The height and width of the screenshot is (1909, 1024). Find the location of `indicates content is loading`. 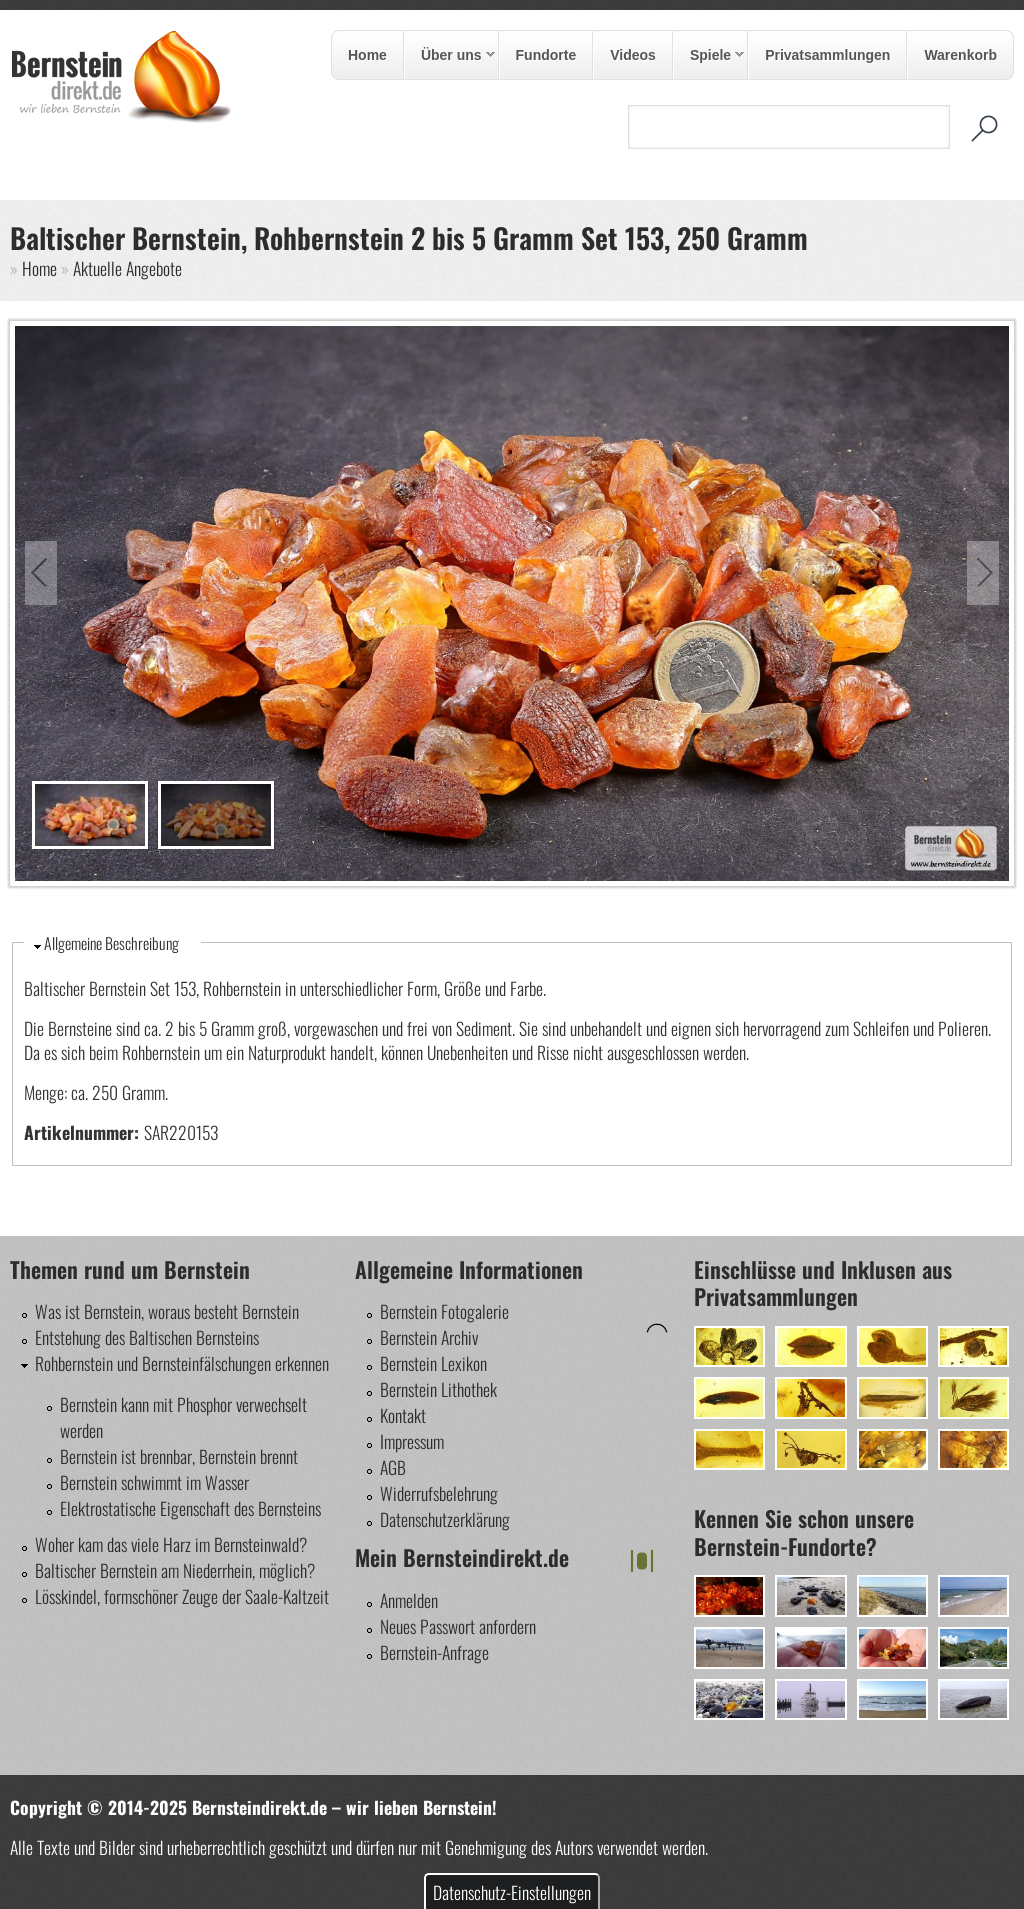

indicates content is loading is located at coordinates (657, 1334).